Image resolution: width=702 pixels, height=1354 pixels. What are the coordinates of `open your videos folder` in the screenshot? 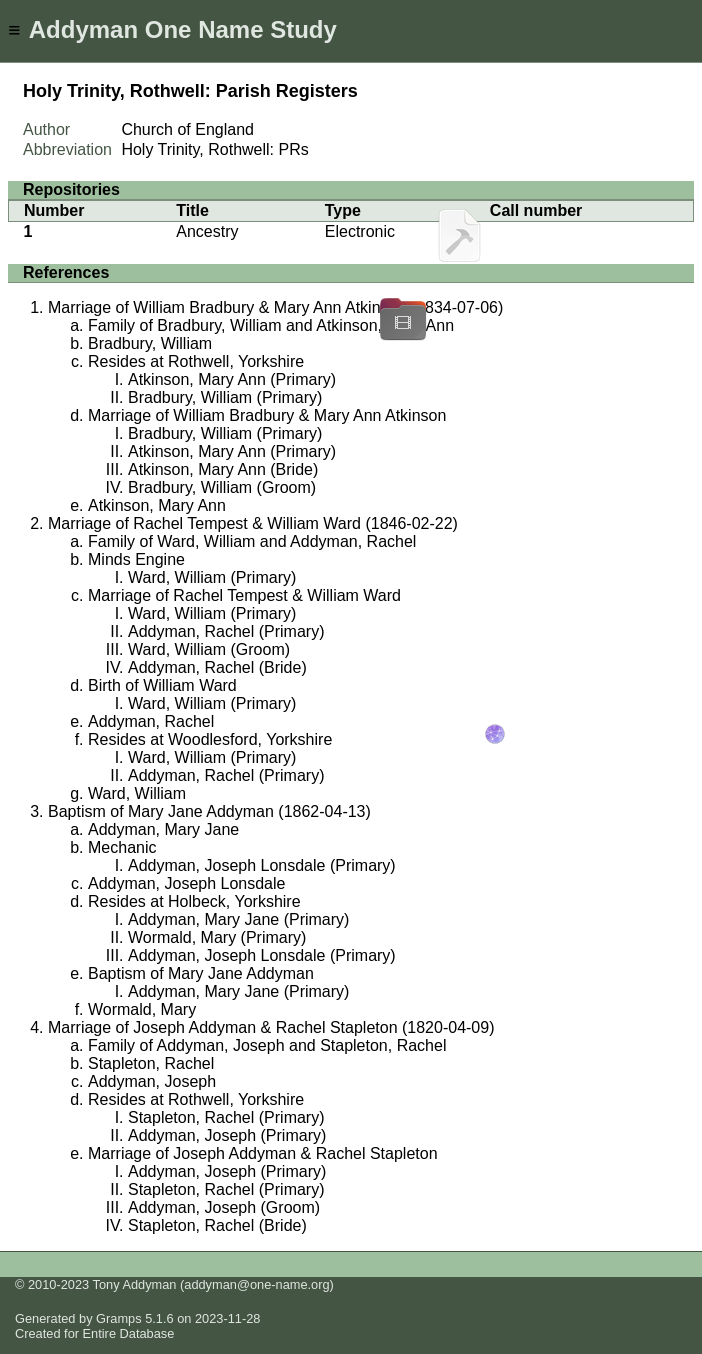 It's located at (403, 319).